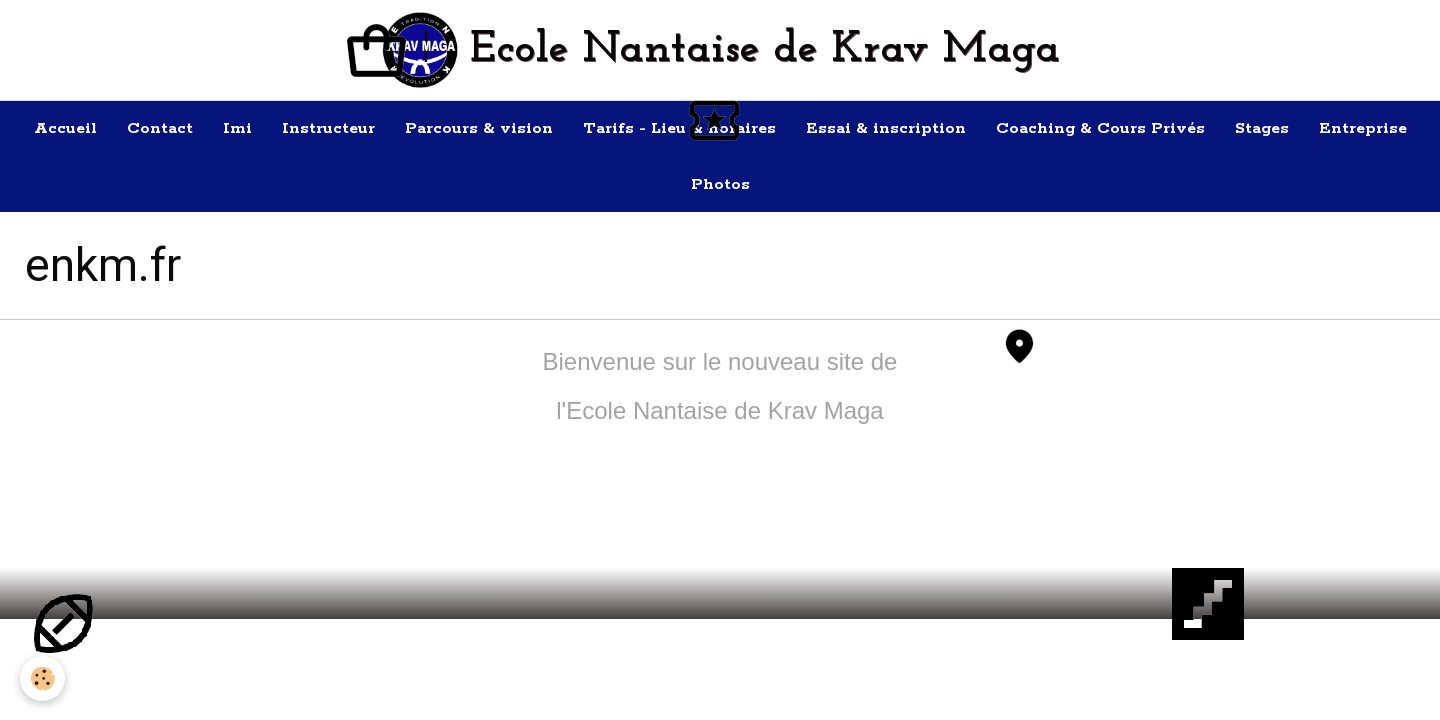  I want to click on view or set a location on the map, so click(1019, 346).